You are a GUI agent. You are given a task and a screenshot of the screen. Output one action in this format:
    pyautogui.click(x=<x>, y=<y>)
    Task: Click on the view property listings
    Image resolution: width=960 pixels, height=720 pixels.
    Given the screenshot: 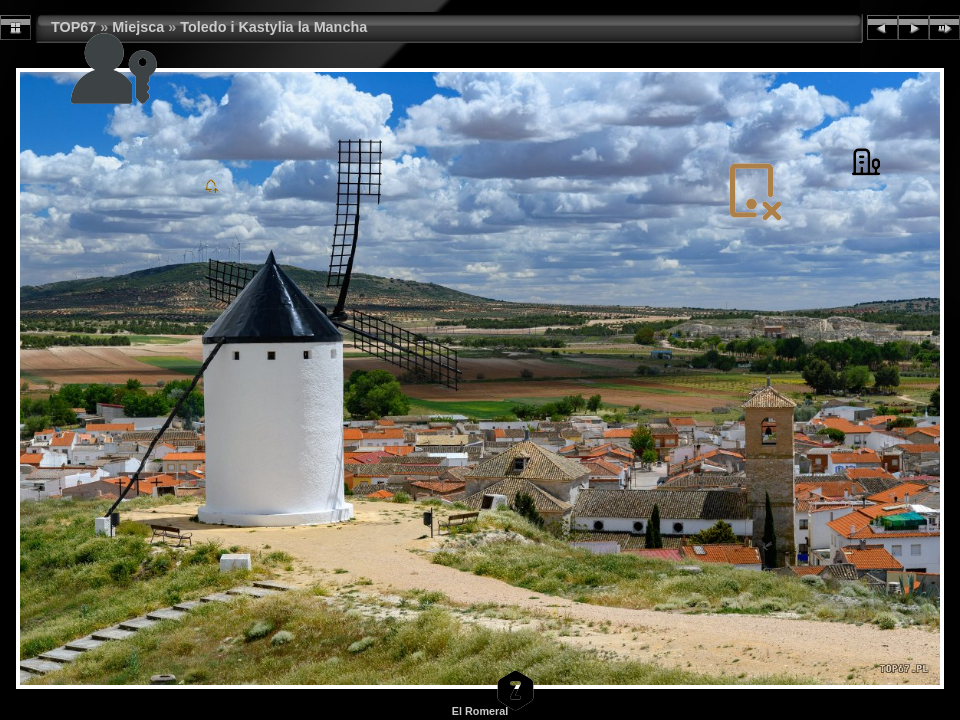 What is the action you would take?
    pyautogui.click(x=866, y=161)
    